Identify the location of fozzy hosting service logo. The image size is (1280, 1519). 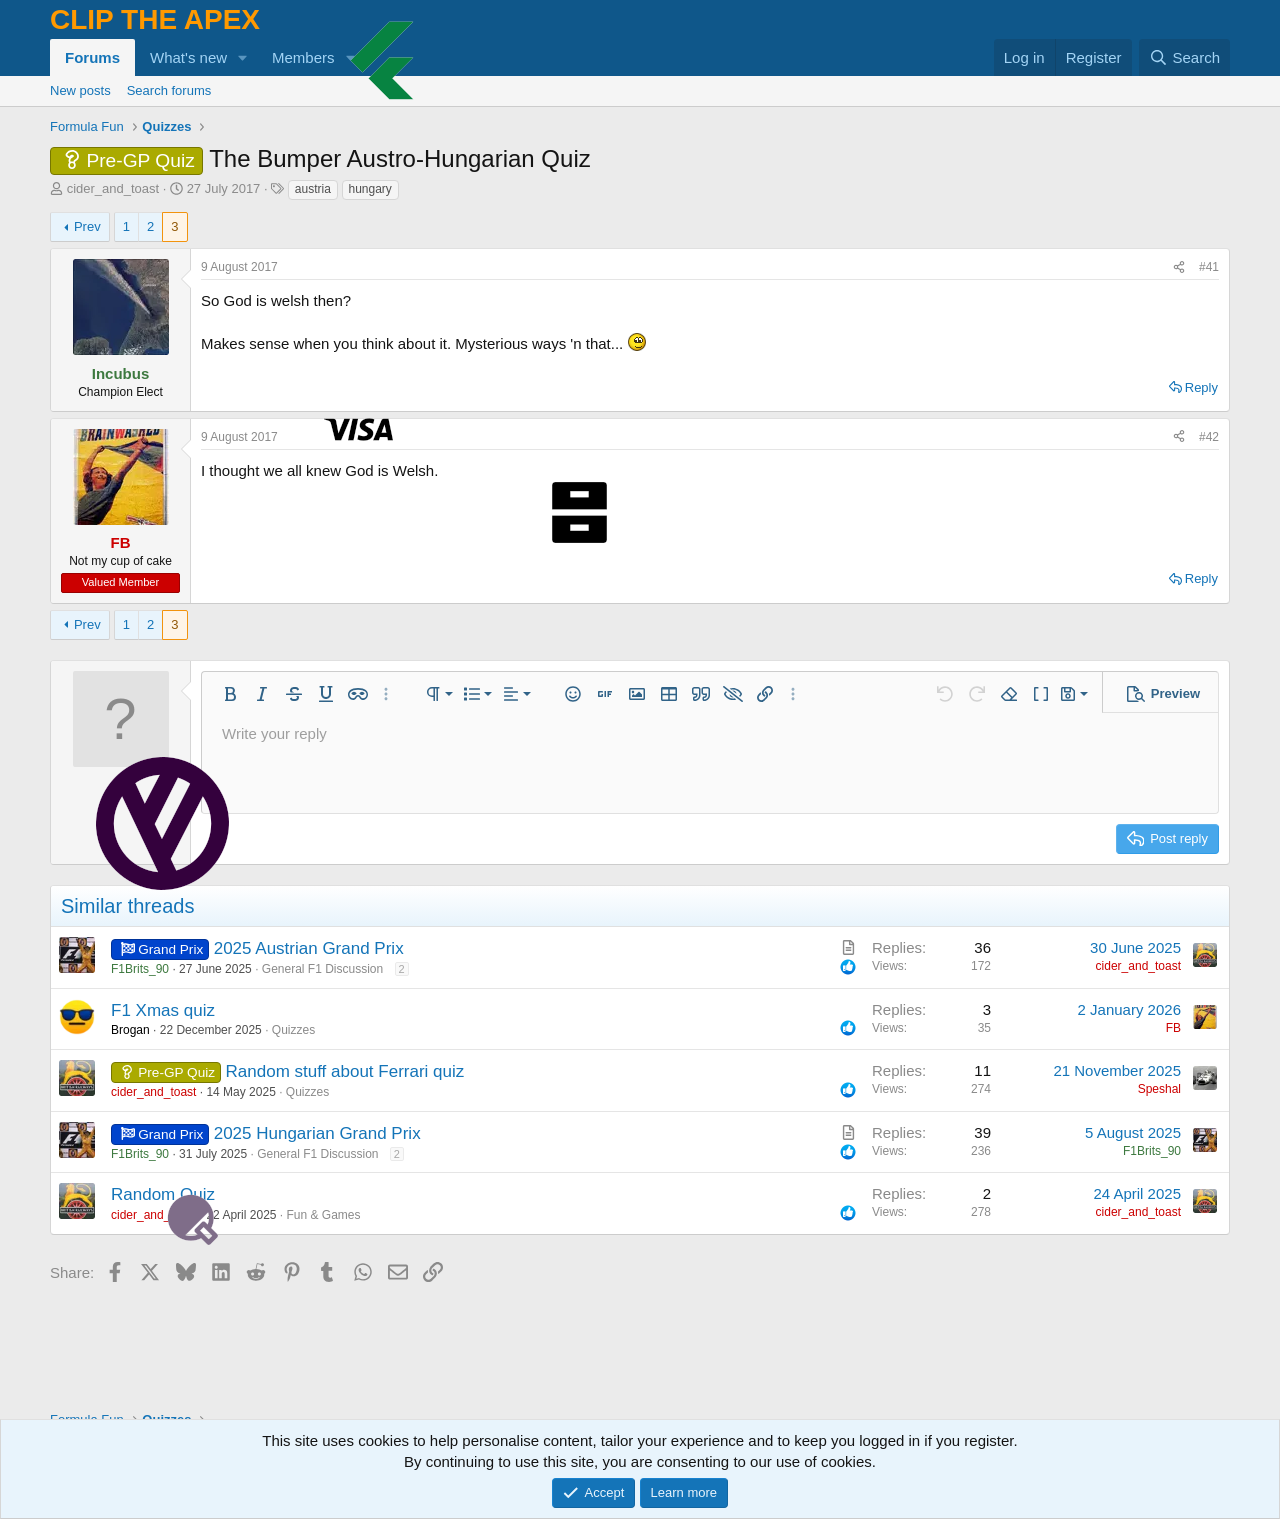
(162, 823).